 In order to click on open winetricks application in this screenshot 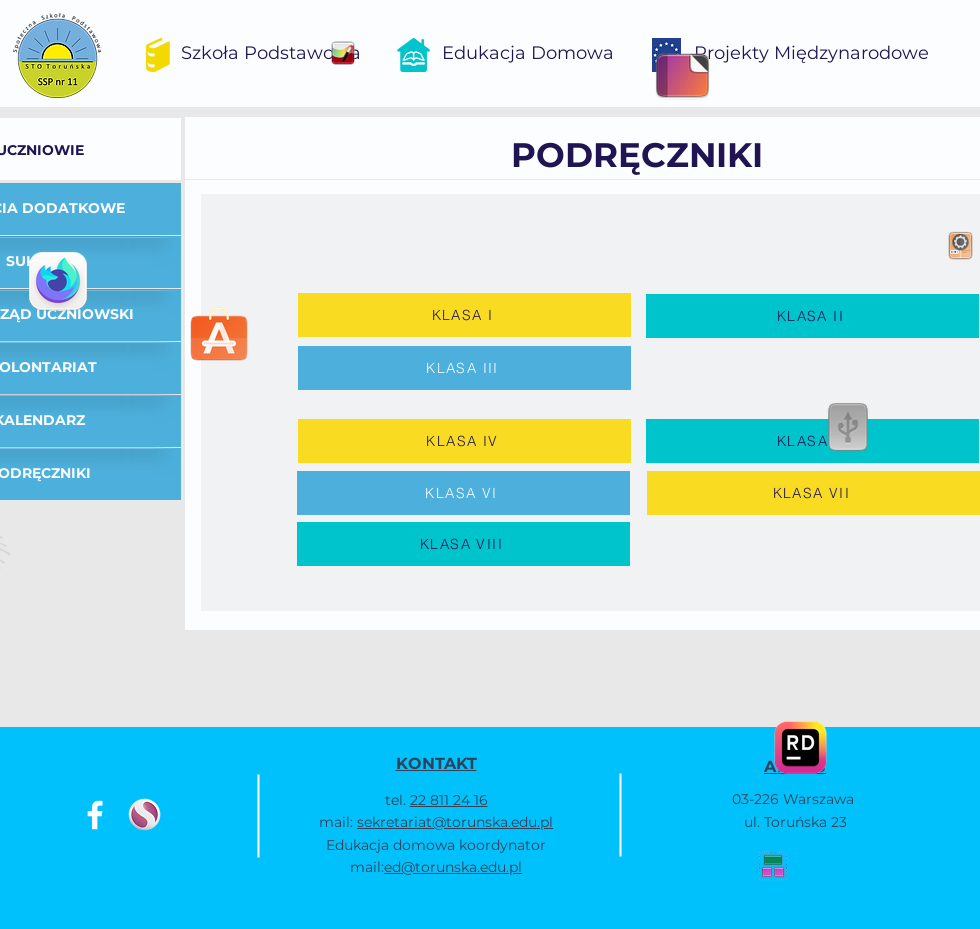, I will do `click(343, 53)`.